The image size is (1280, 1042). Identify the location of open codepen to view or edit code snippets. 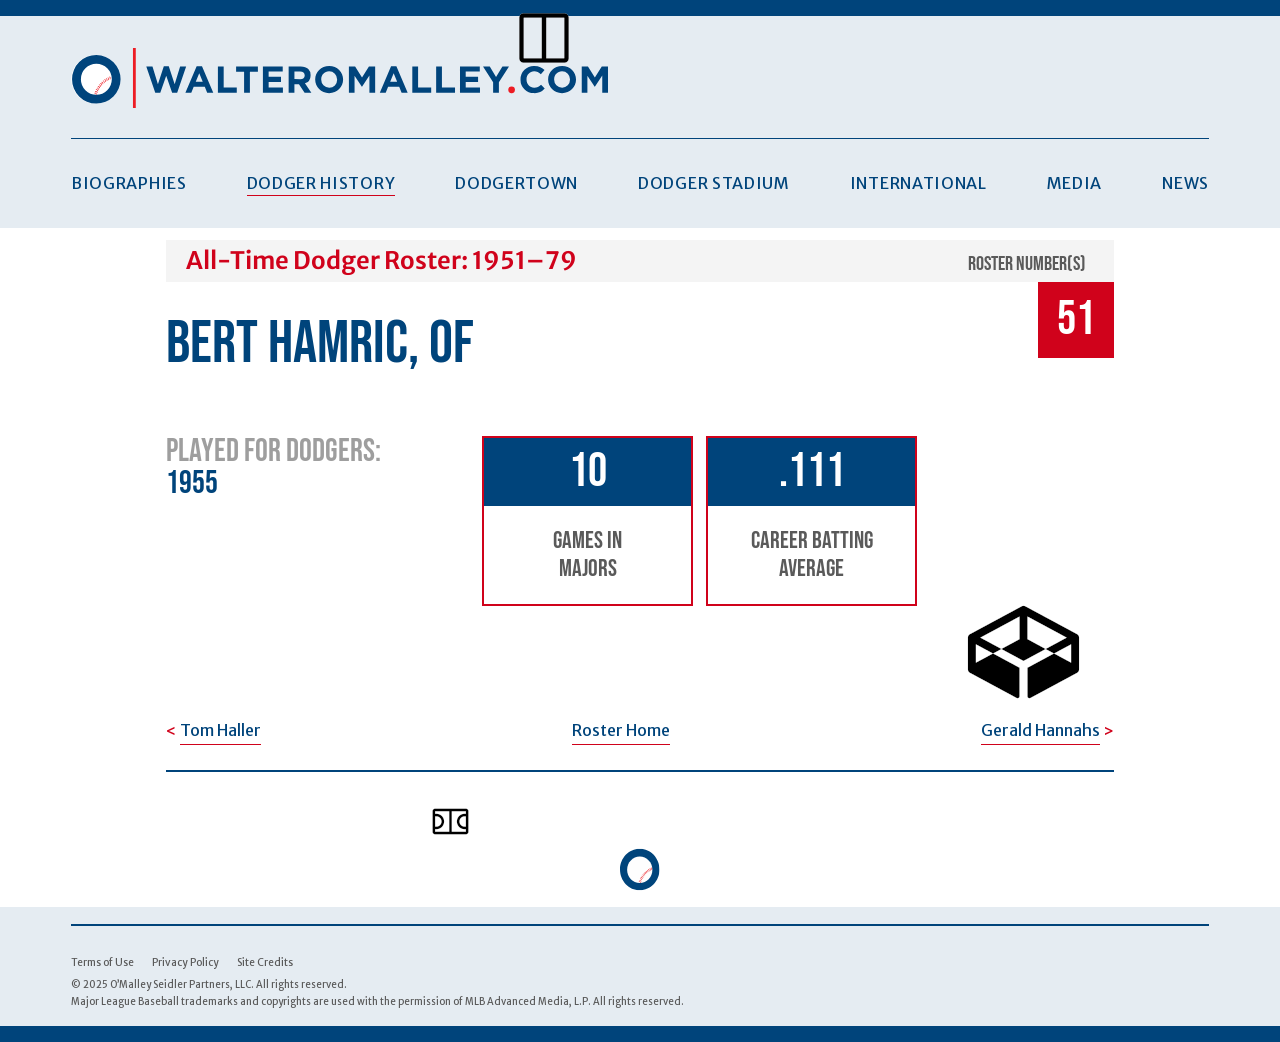
(1023, 653).